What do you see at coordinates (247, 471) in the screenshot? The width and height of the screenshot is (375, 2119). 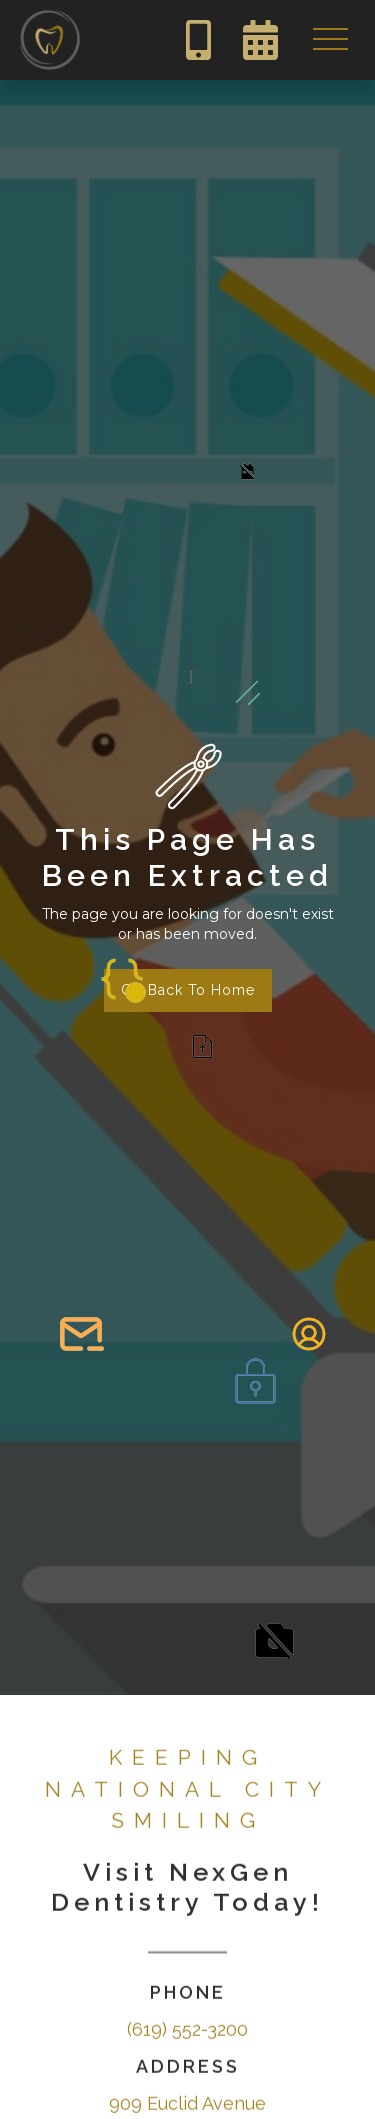 I see `no backpacks allowed in this area` at bounding box center [247, 471].